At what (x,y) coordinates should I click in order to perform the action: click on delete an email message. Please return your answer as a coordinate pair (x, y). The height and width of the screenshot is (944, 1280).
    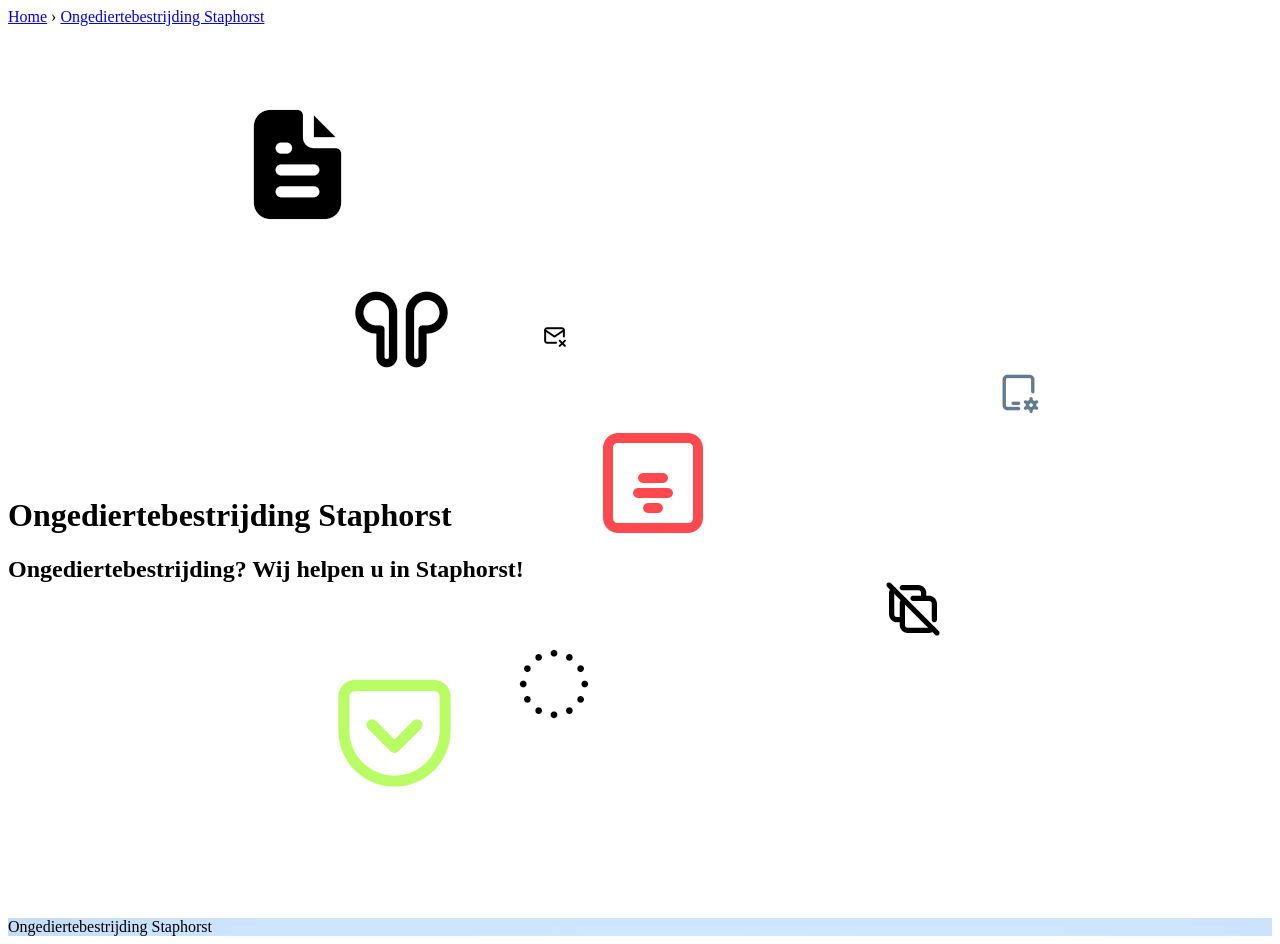
    Looking at the image, I should click on (554, 335).